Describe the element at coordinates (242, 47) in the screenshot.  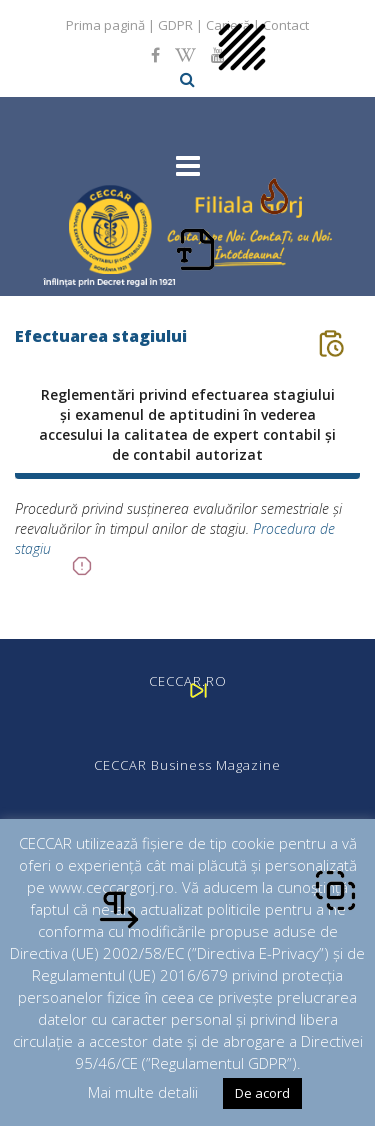
I see `apply texture or pattern to selection` at that location.